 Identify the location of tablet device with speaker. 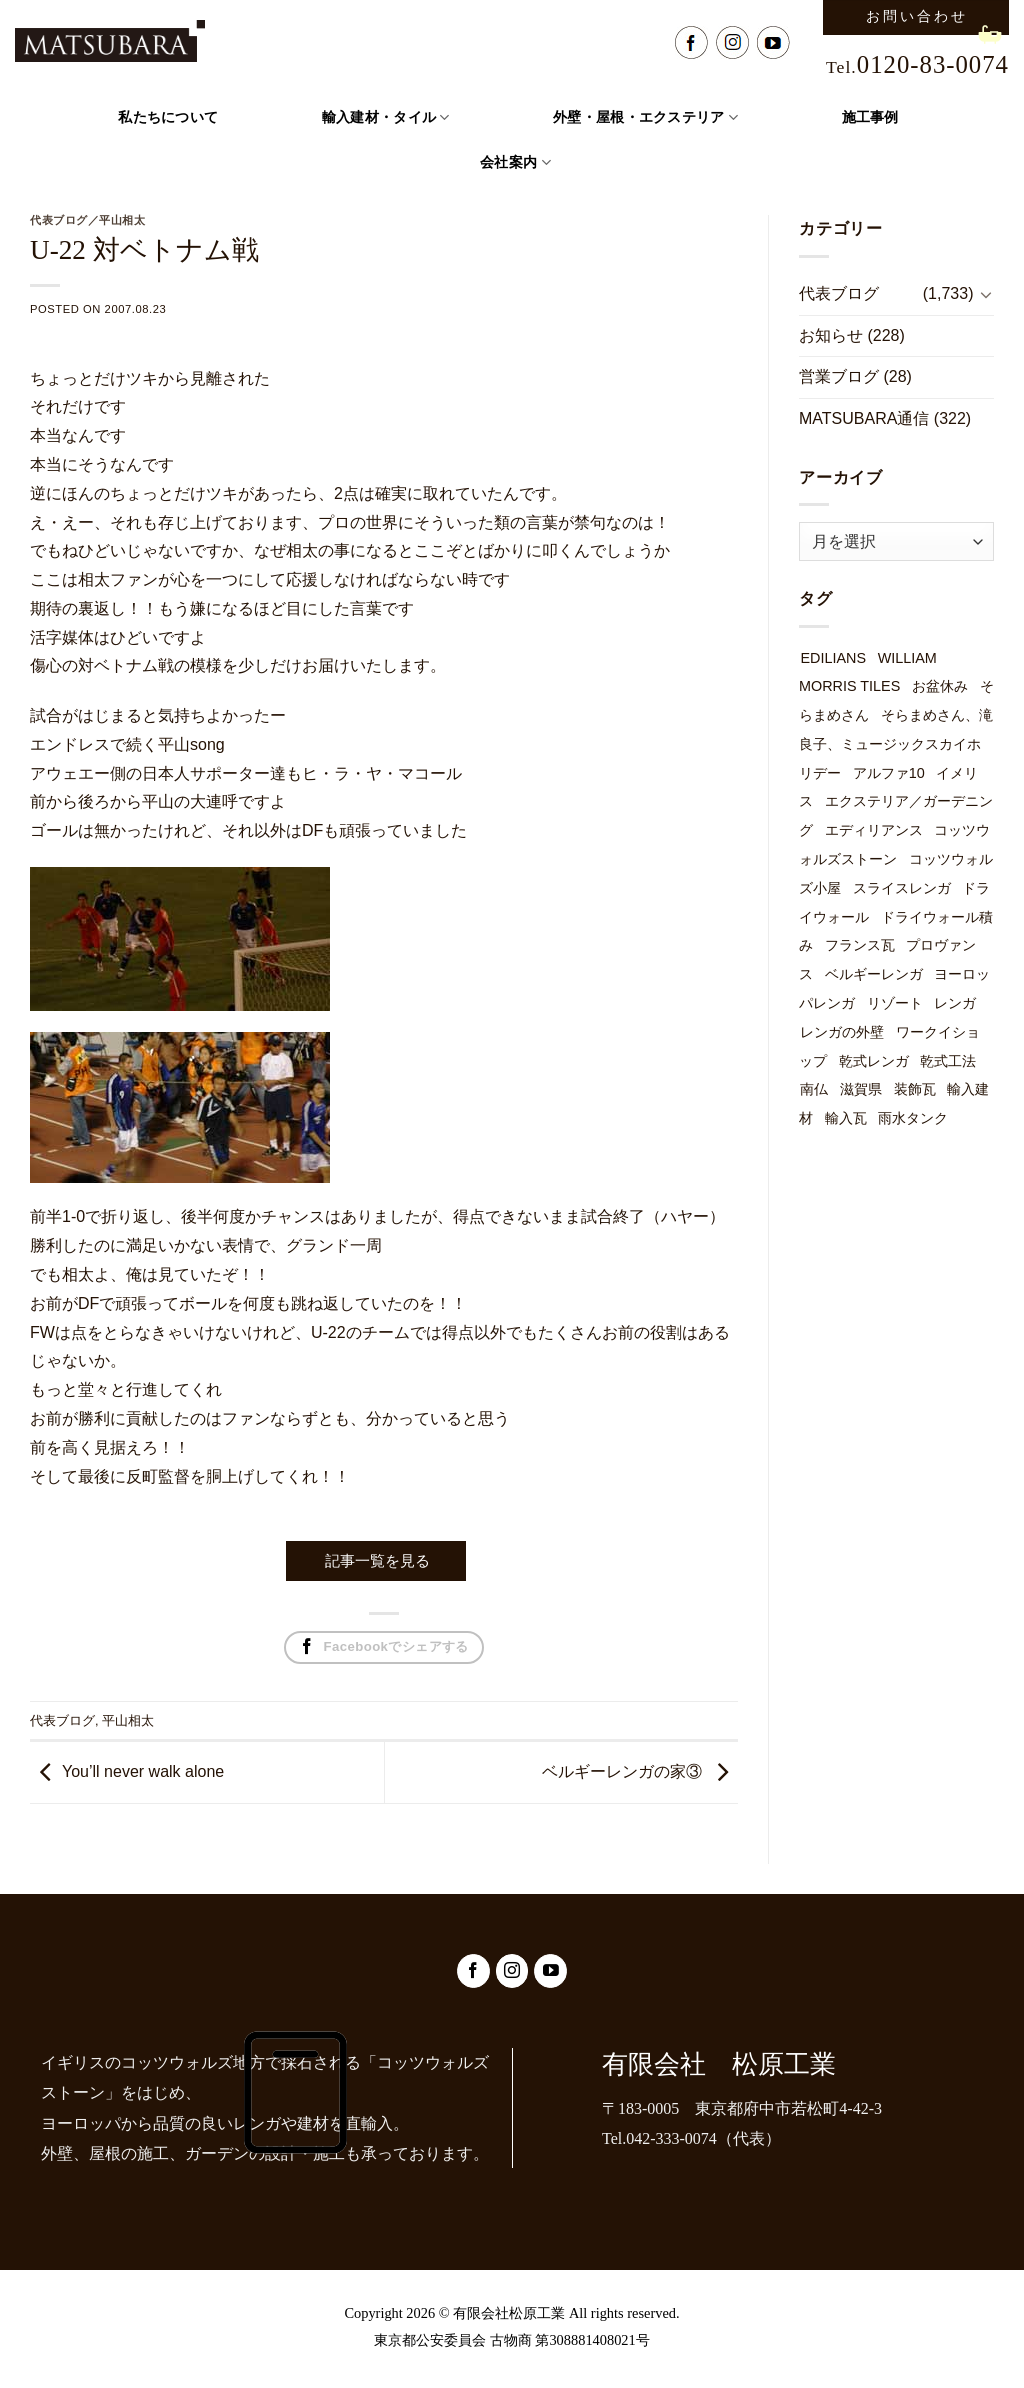
(295, 2092).